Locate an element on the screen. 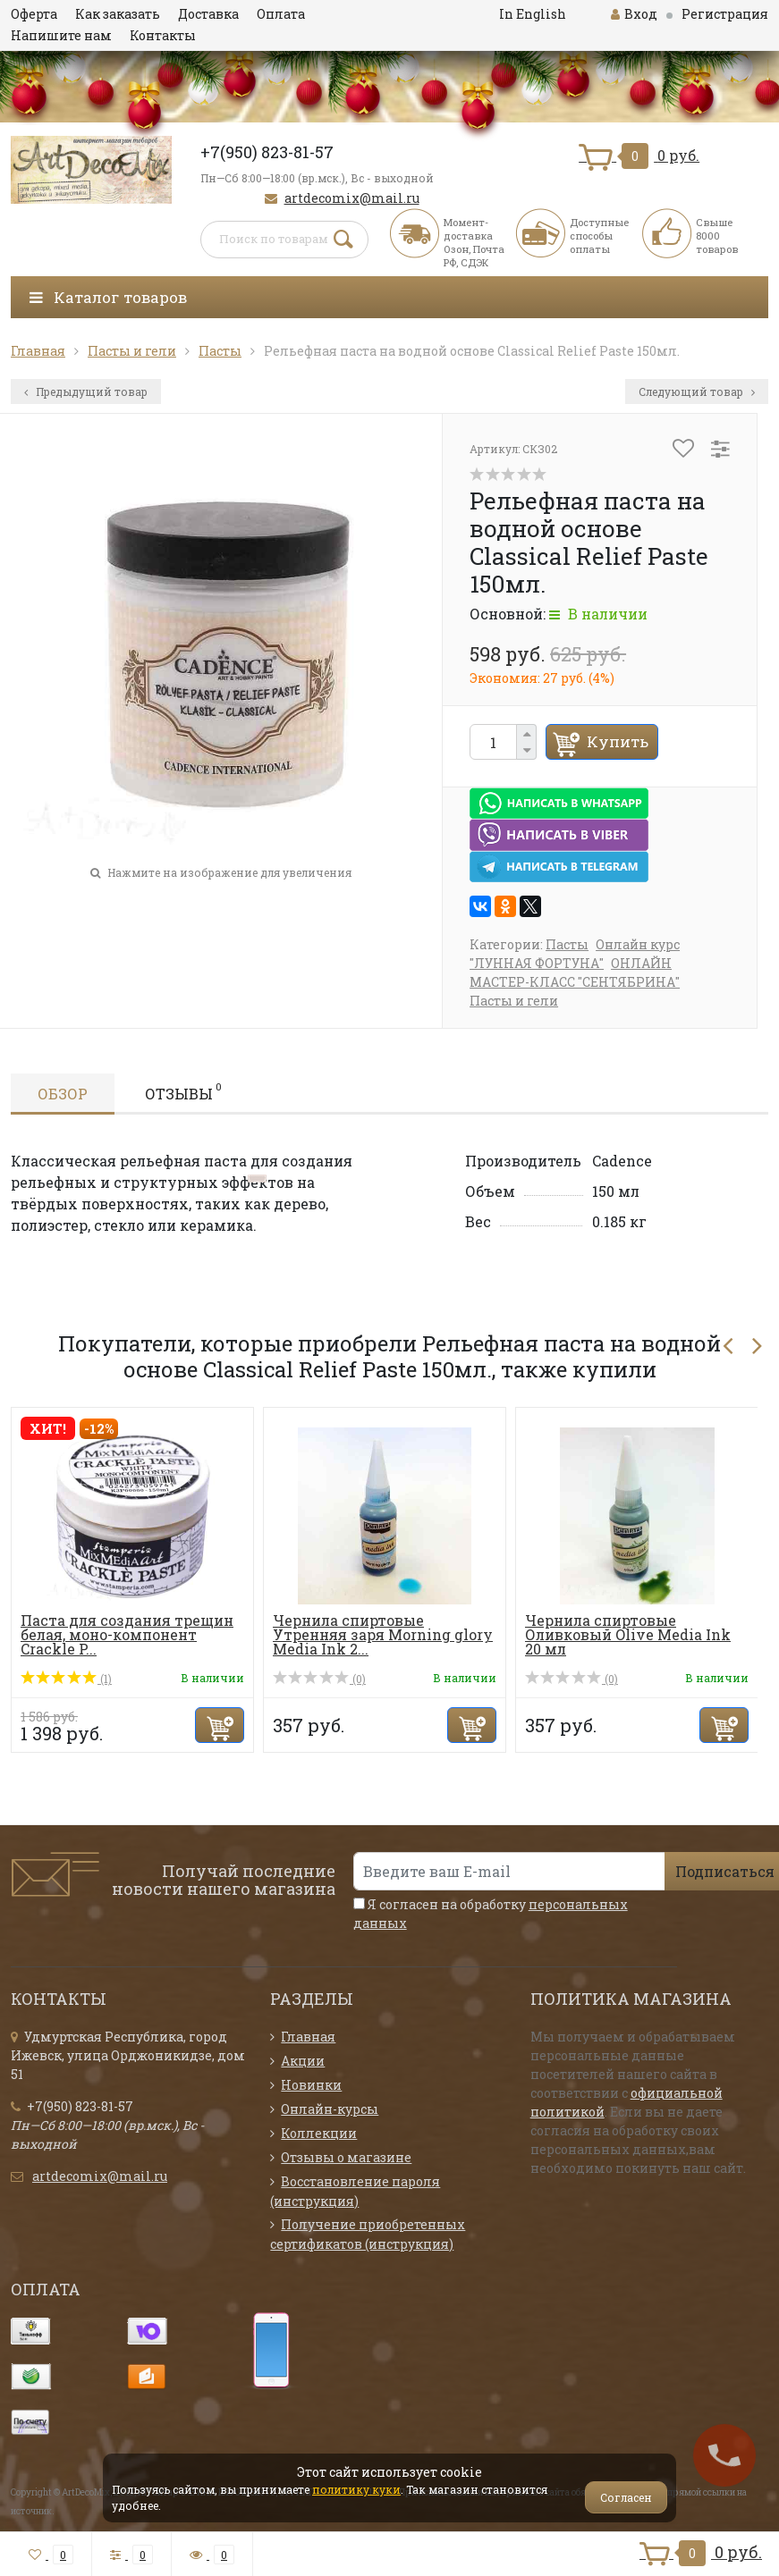 The height and width of the screenshot is (2576, 779). iPod Touch device connected is located at coordinates (271, 2351).